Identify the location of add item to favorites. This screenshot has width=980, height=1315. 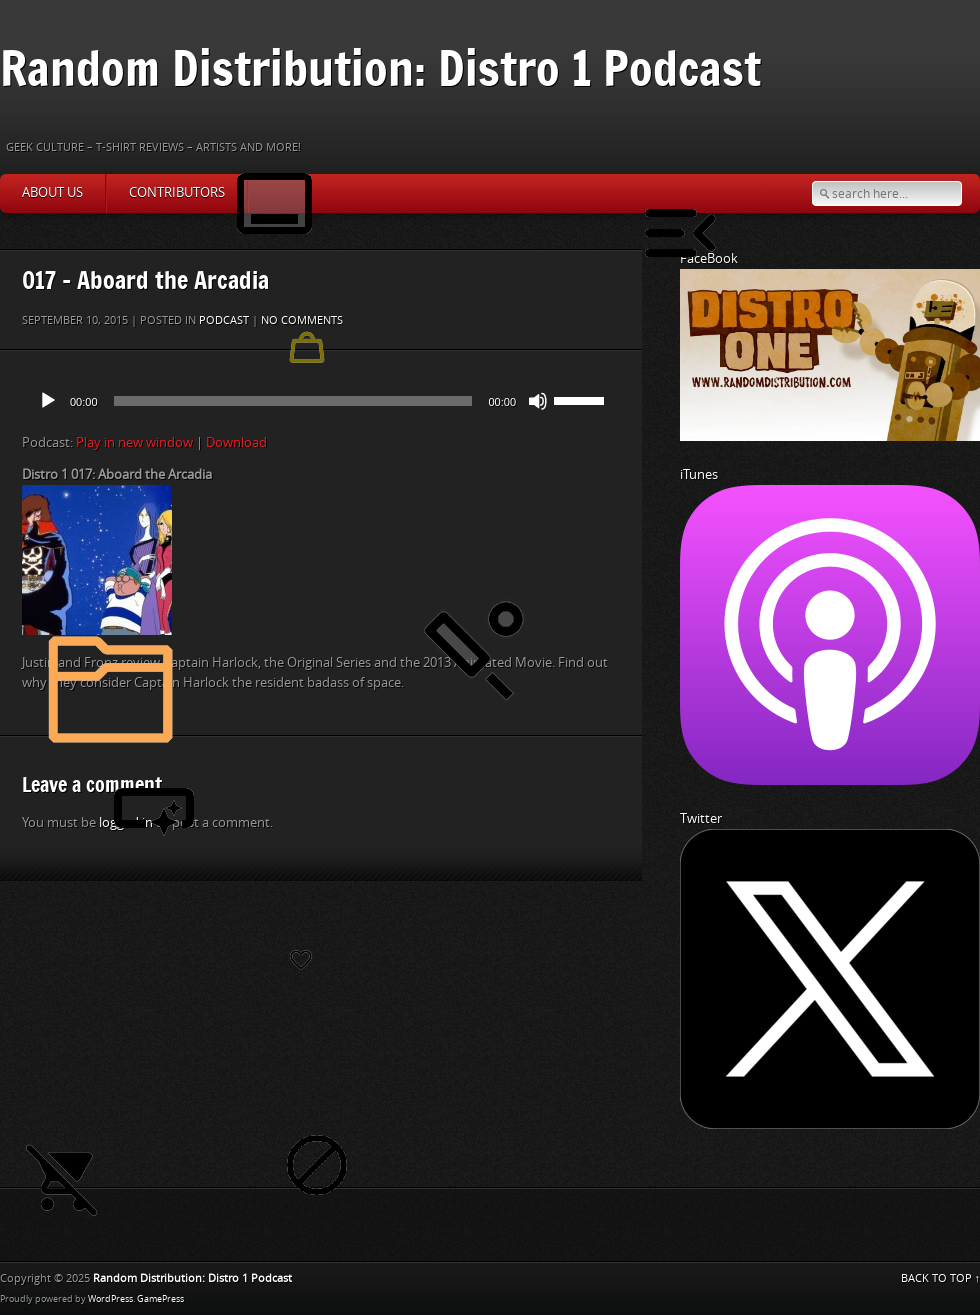
(301, 960).